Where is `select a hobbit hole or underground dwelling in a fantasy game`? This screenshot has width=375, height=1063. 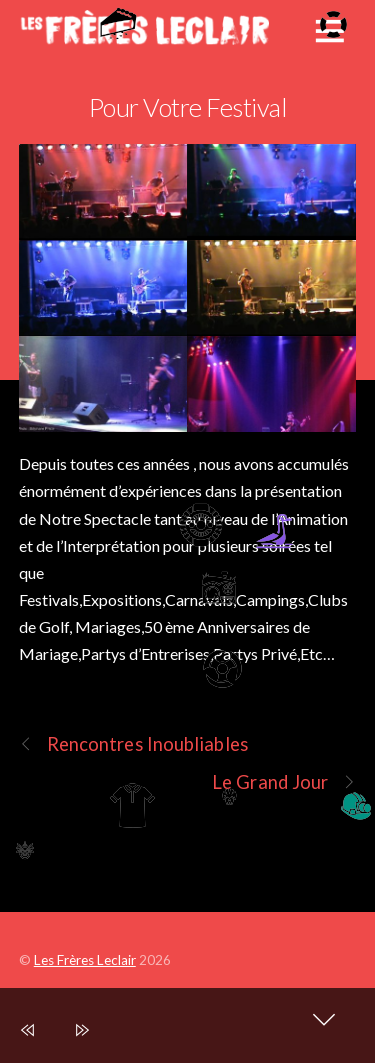
select a hobbit hole or underground dwelling in a fantasy game is located at coordinates (219, 587).